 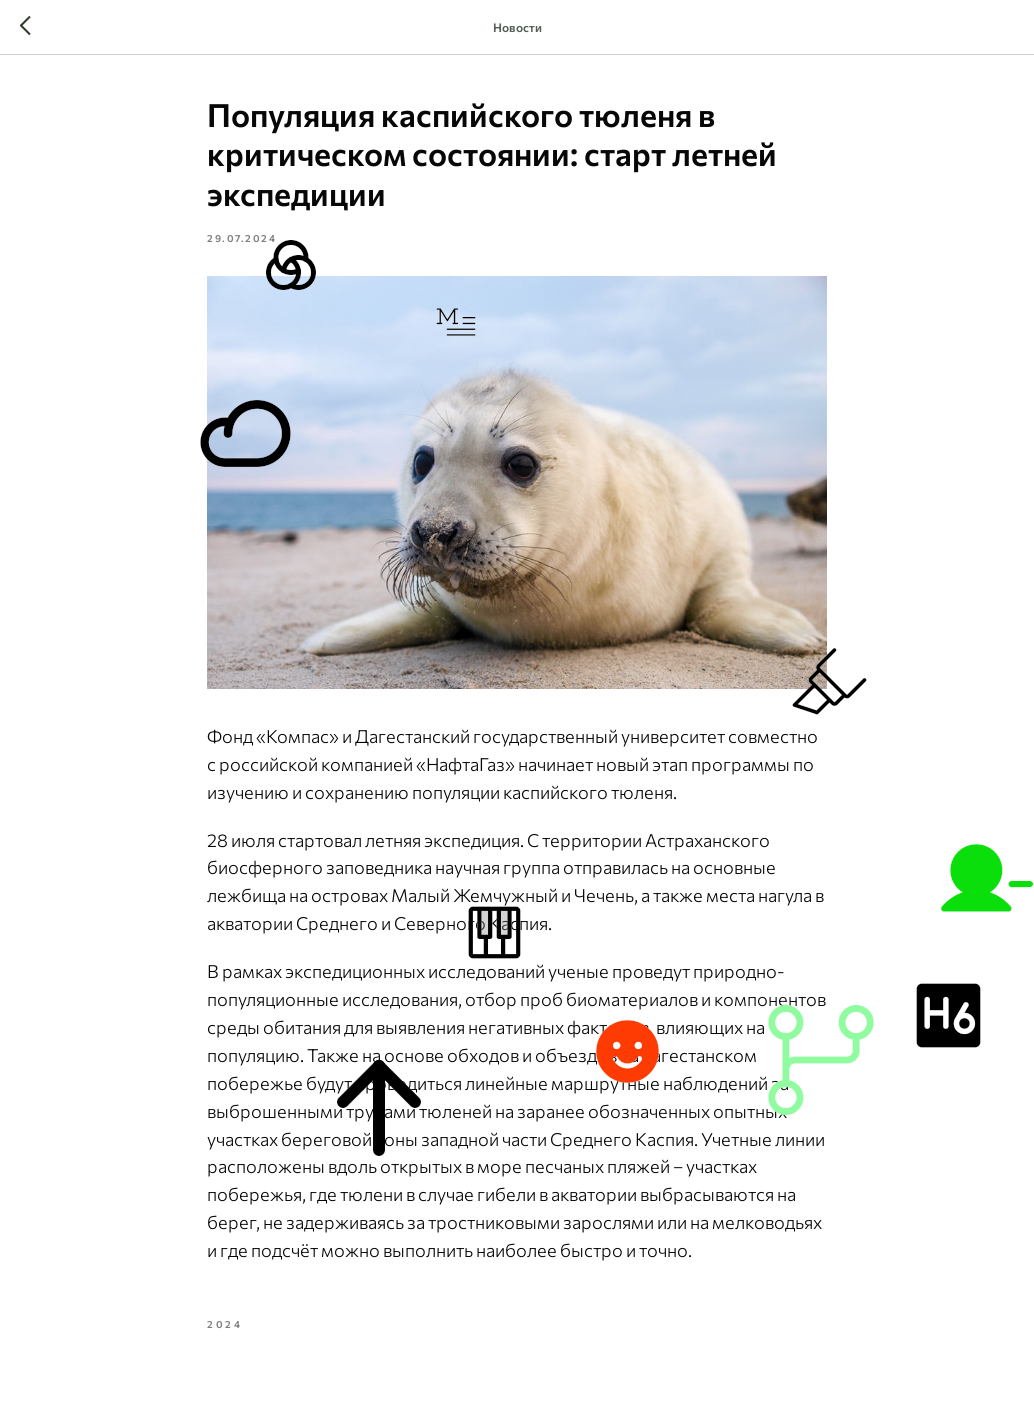 I want to click on access cloud storage, so click(x=245, y=433).